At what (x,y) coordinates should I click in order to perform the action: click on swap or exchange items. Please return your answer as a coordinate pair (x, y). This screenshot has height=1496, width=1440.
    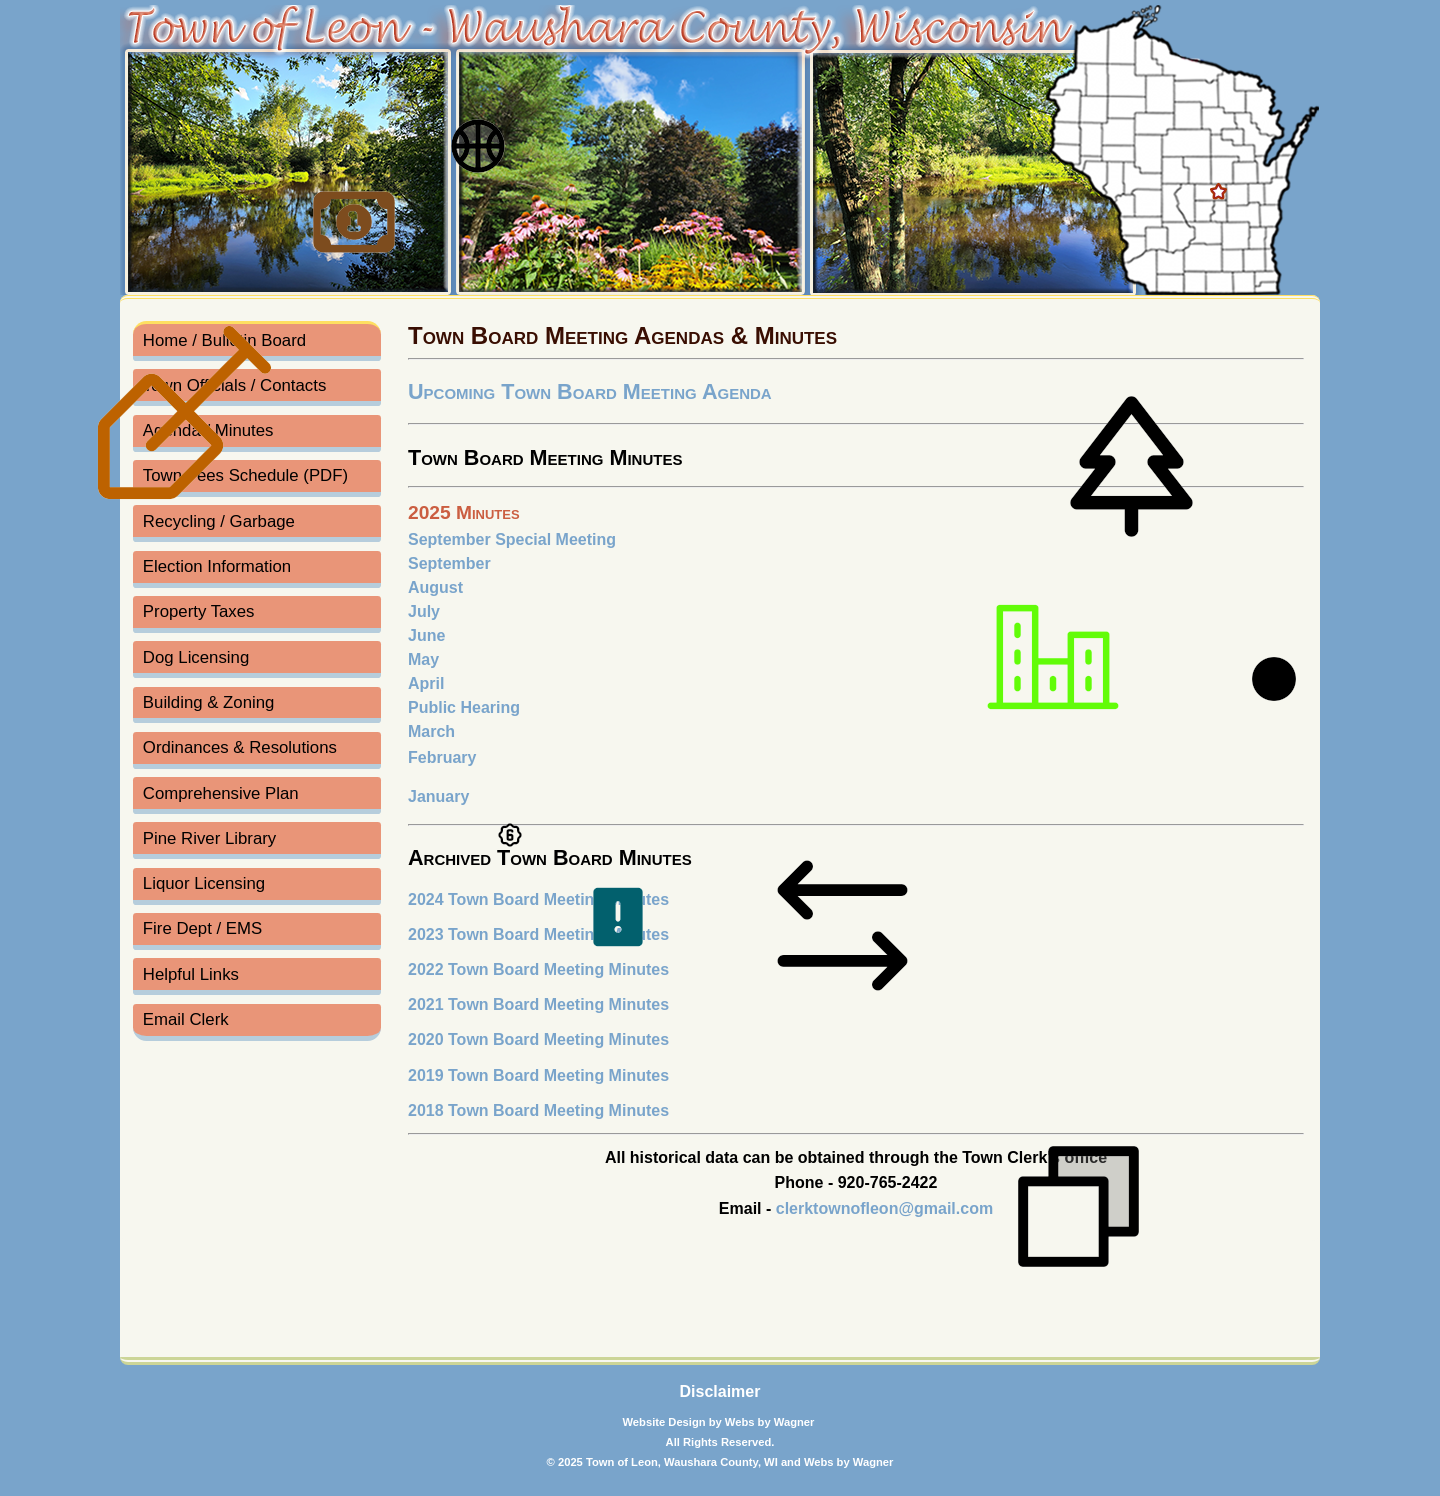
    Looking at the image, I should click on (842, 925).